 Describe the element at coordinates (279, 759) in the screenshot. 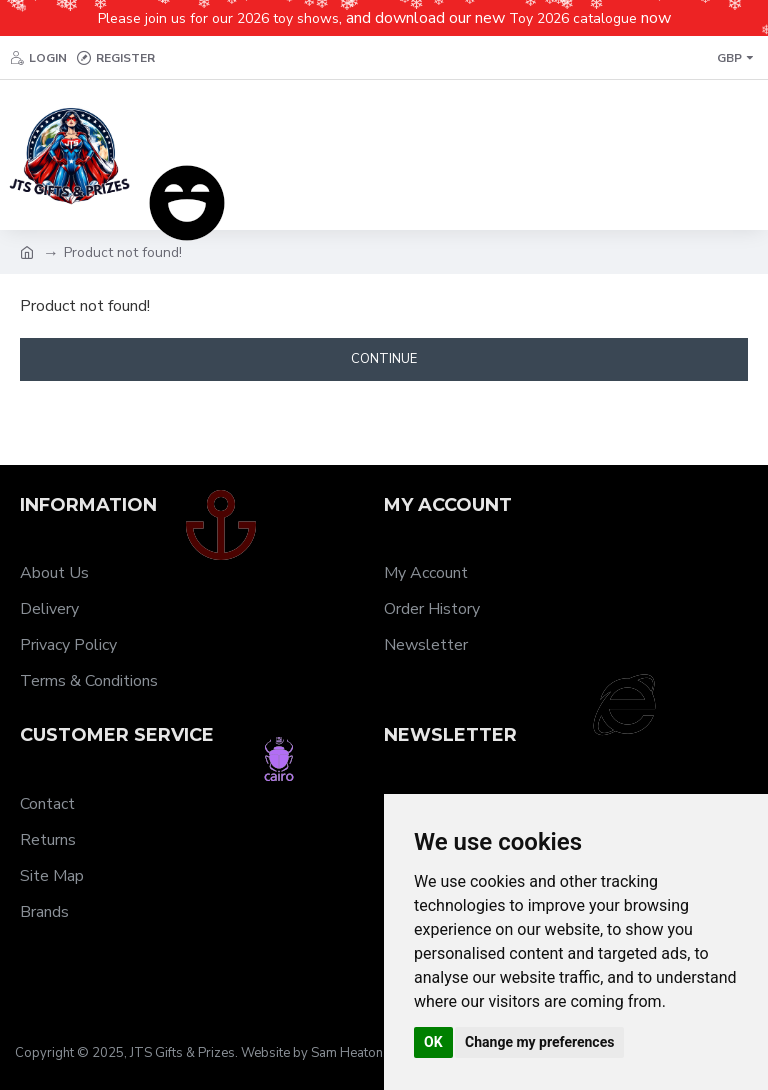

I see `Cairo graphics library logo` at that location.